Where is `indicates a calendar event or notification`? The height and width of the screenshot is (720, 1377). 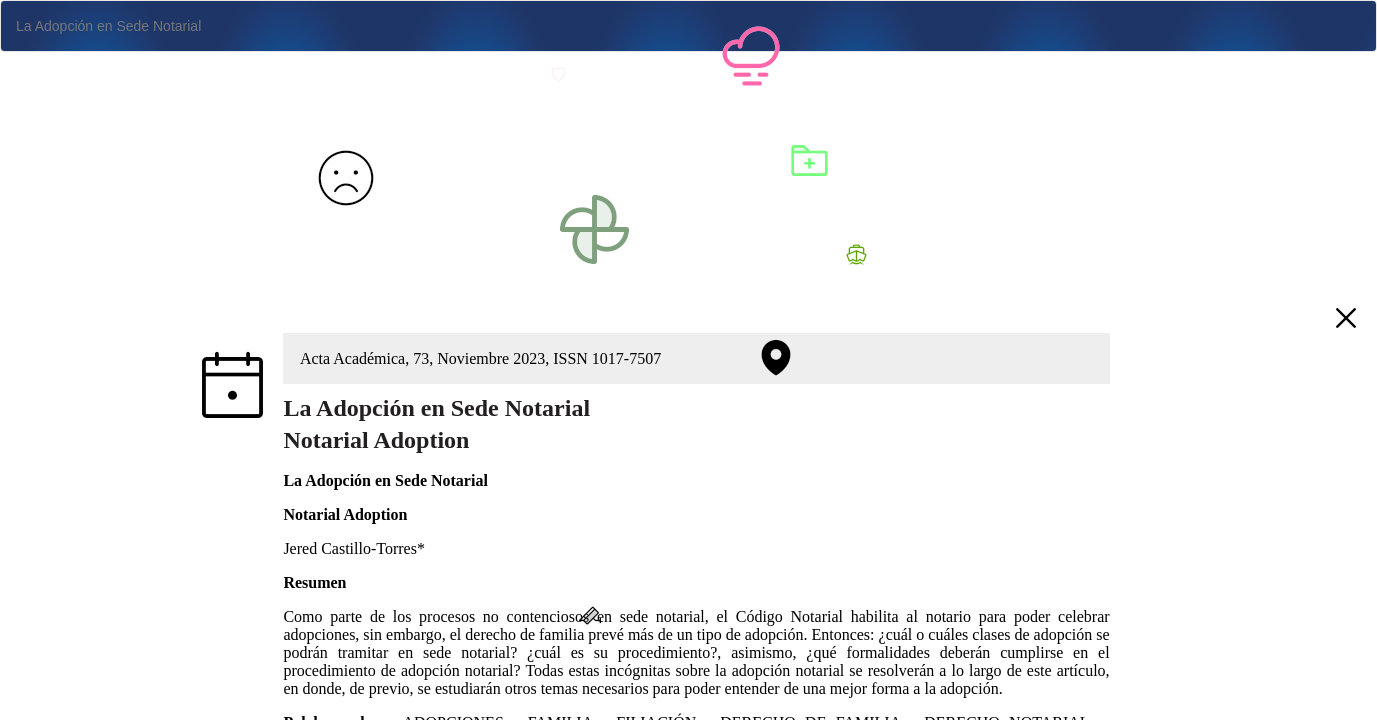 indicates a calendar event or notification is located at coordinates (232, 387).